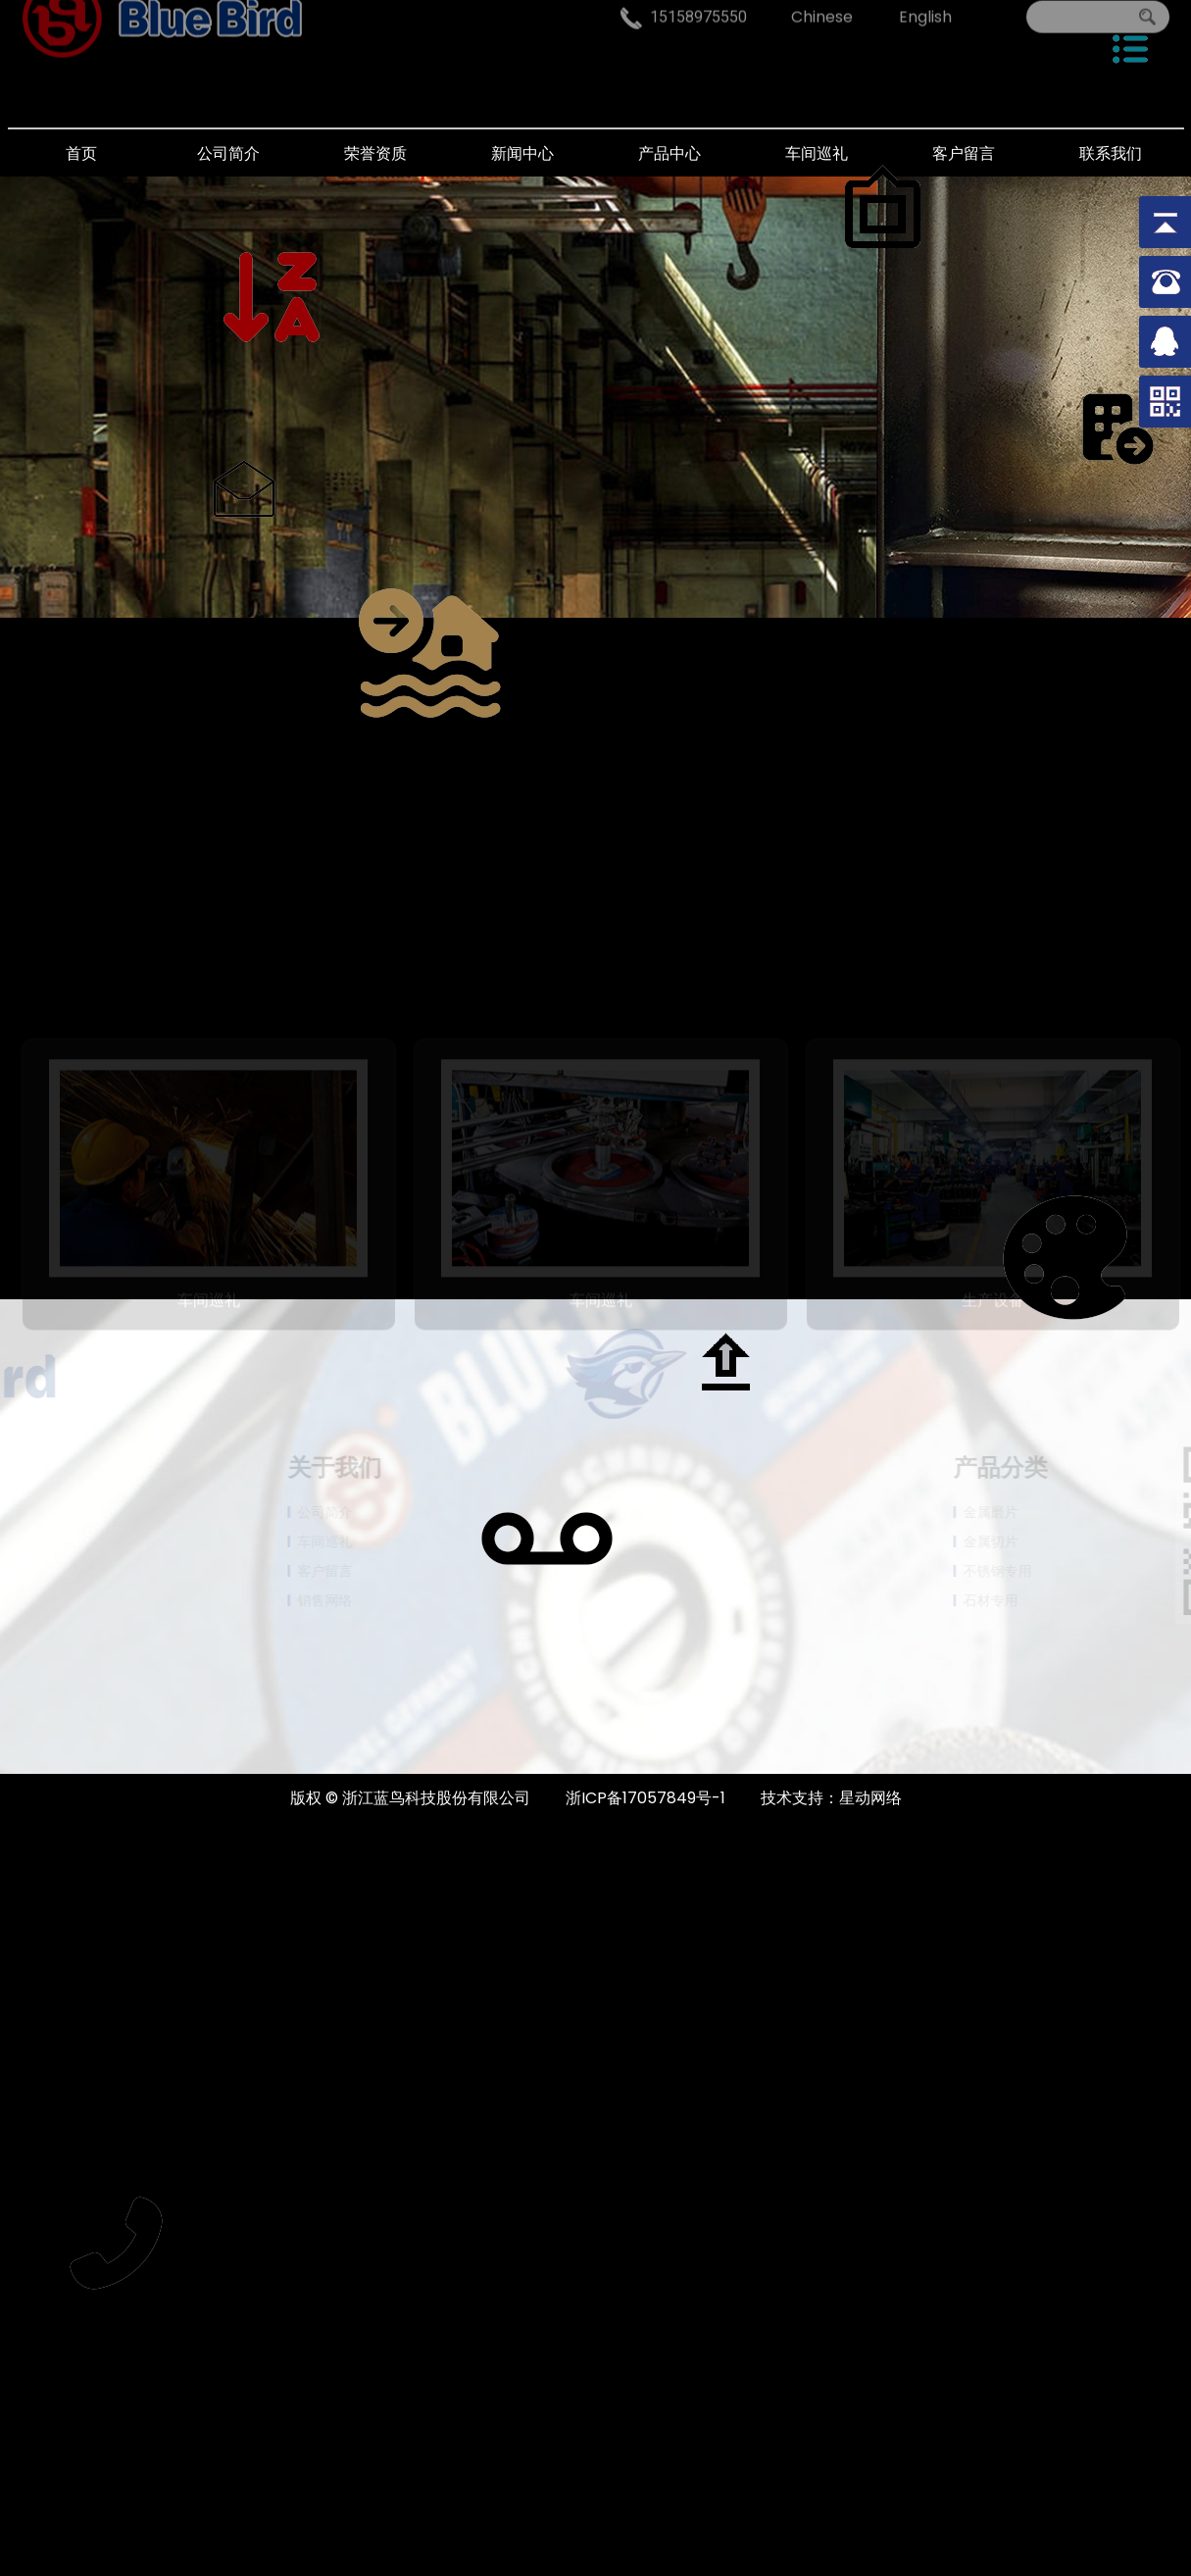 The width and height of the screenshot is (1191, 2576). What do you see at coordinates (1130, 49) in the screenshot?
I see `view items in a bulleted list format` at bounding box center [1130, 49].